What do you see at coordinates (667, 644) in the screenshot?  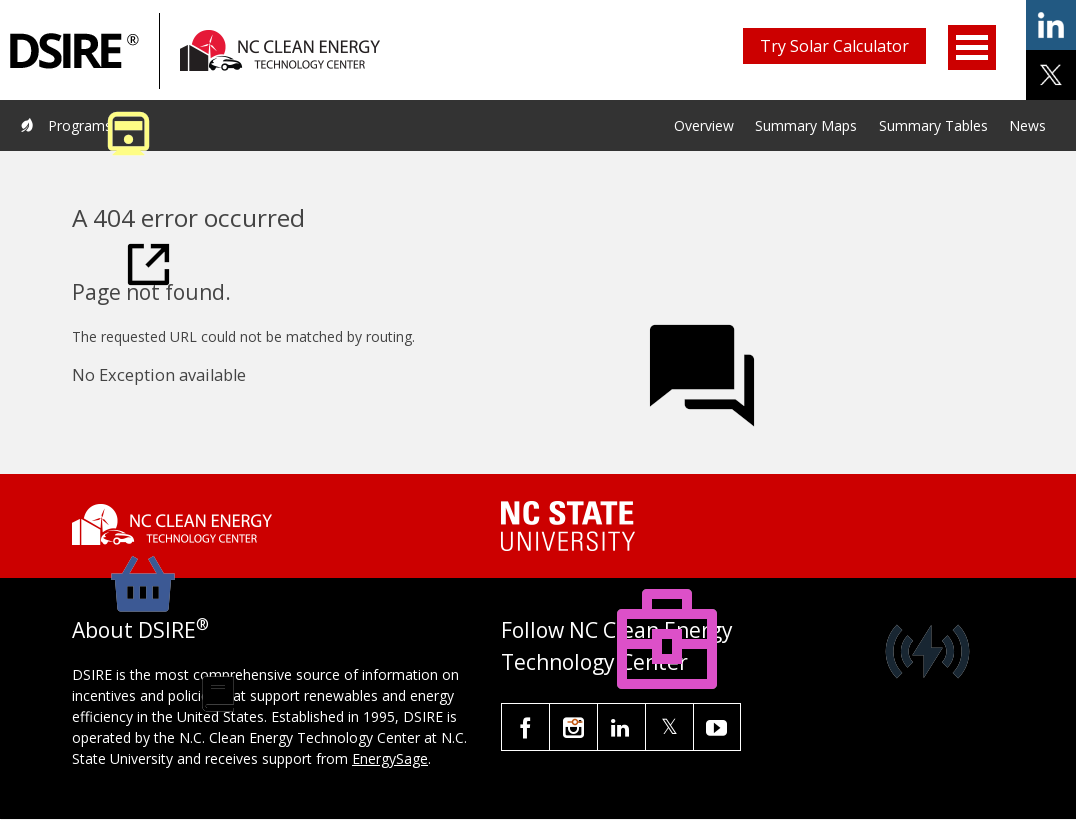 I see `access work or business documents` at bounding box center [667, 644].